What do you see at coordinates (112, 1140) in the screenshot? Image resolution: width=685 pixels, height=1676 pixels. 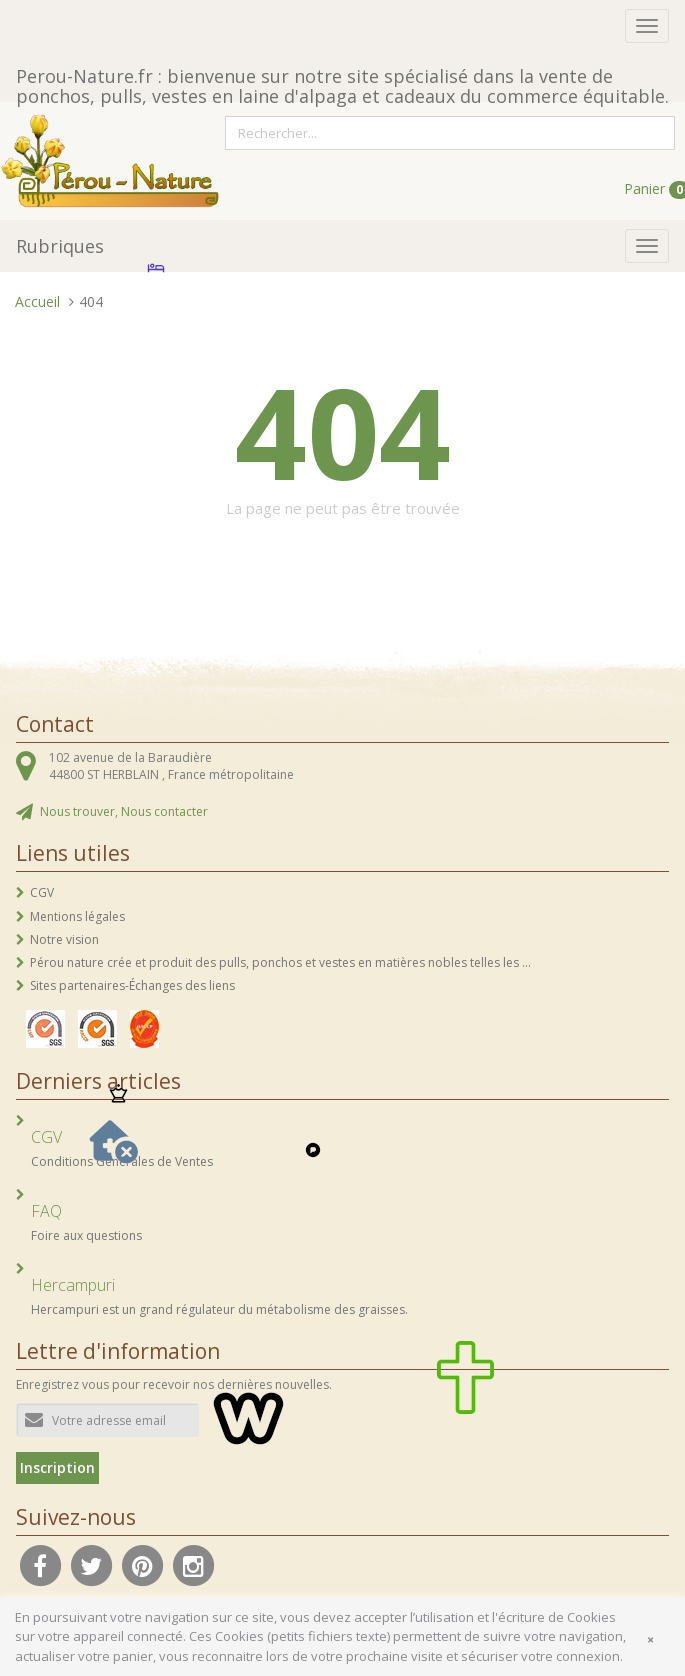 I see `medical facility or clinic unavailable` at bounding box center [112, 1140].